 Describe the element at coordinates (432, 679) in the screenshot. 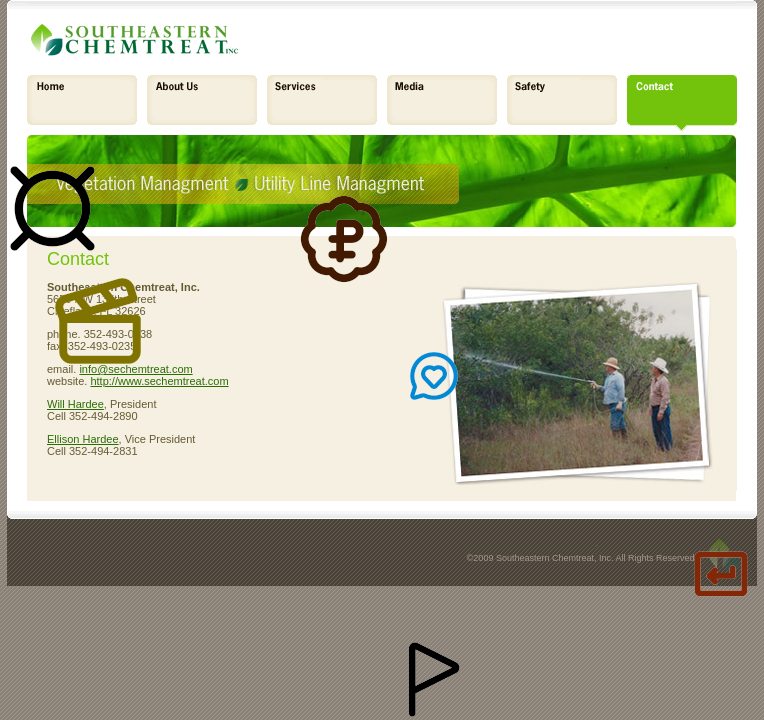

I see `flag or mark an item for review` at that location.